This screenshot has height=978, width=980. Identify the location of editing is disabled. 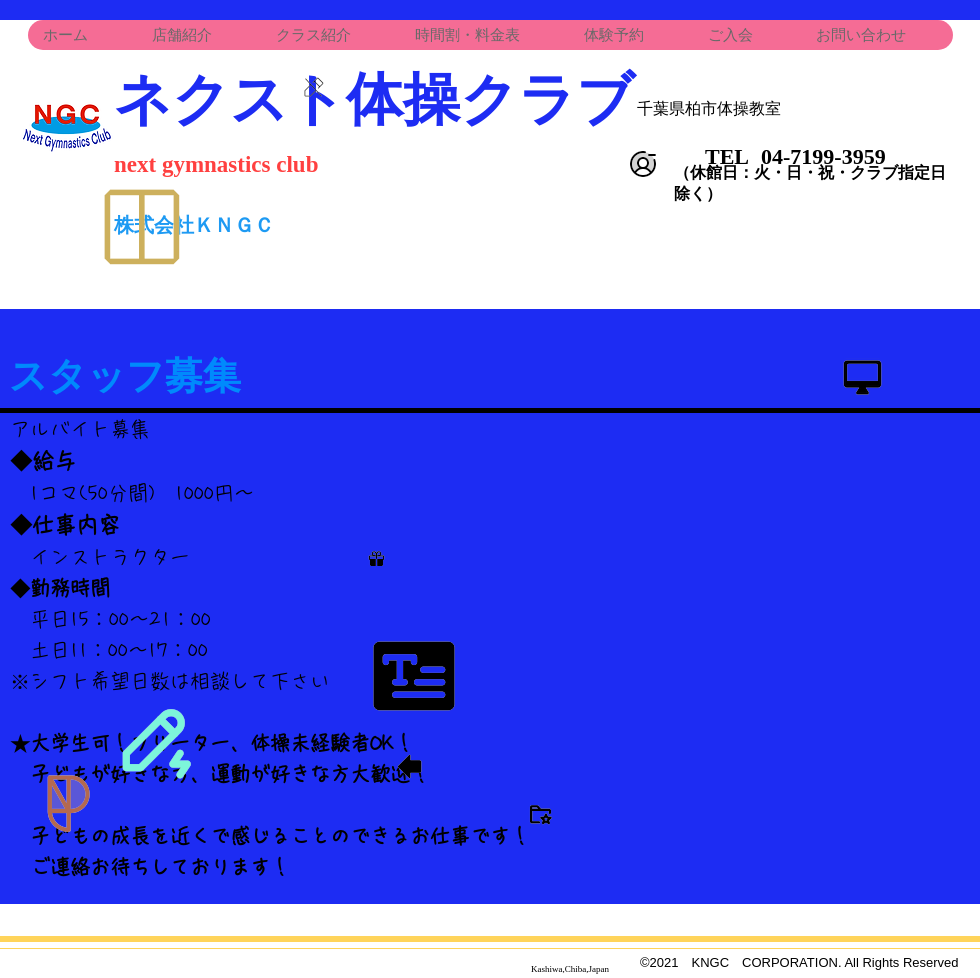
(313, 87).